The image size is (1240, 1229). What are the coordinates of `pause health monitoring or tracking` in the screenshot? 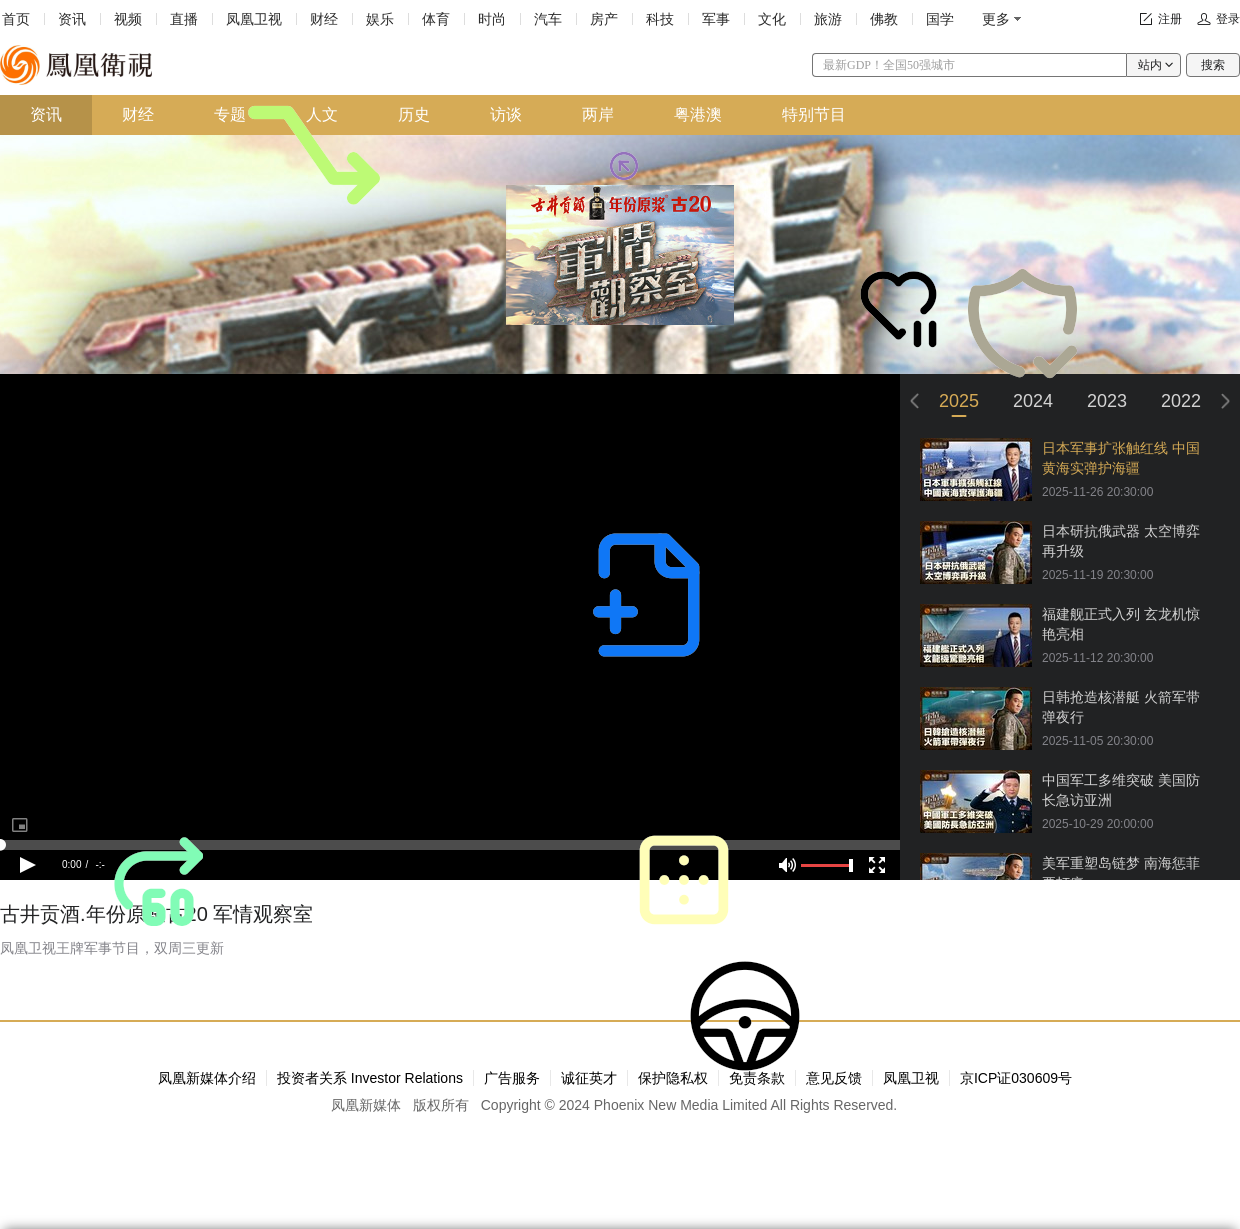 It's located at (898, 305).